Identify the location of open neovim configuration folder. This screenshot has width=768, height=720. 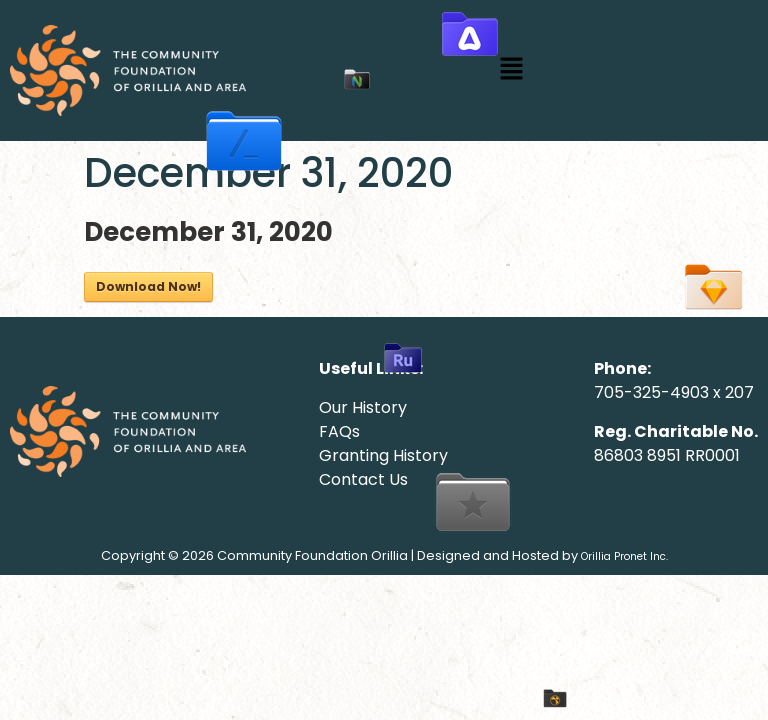
(357, 80).